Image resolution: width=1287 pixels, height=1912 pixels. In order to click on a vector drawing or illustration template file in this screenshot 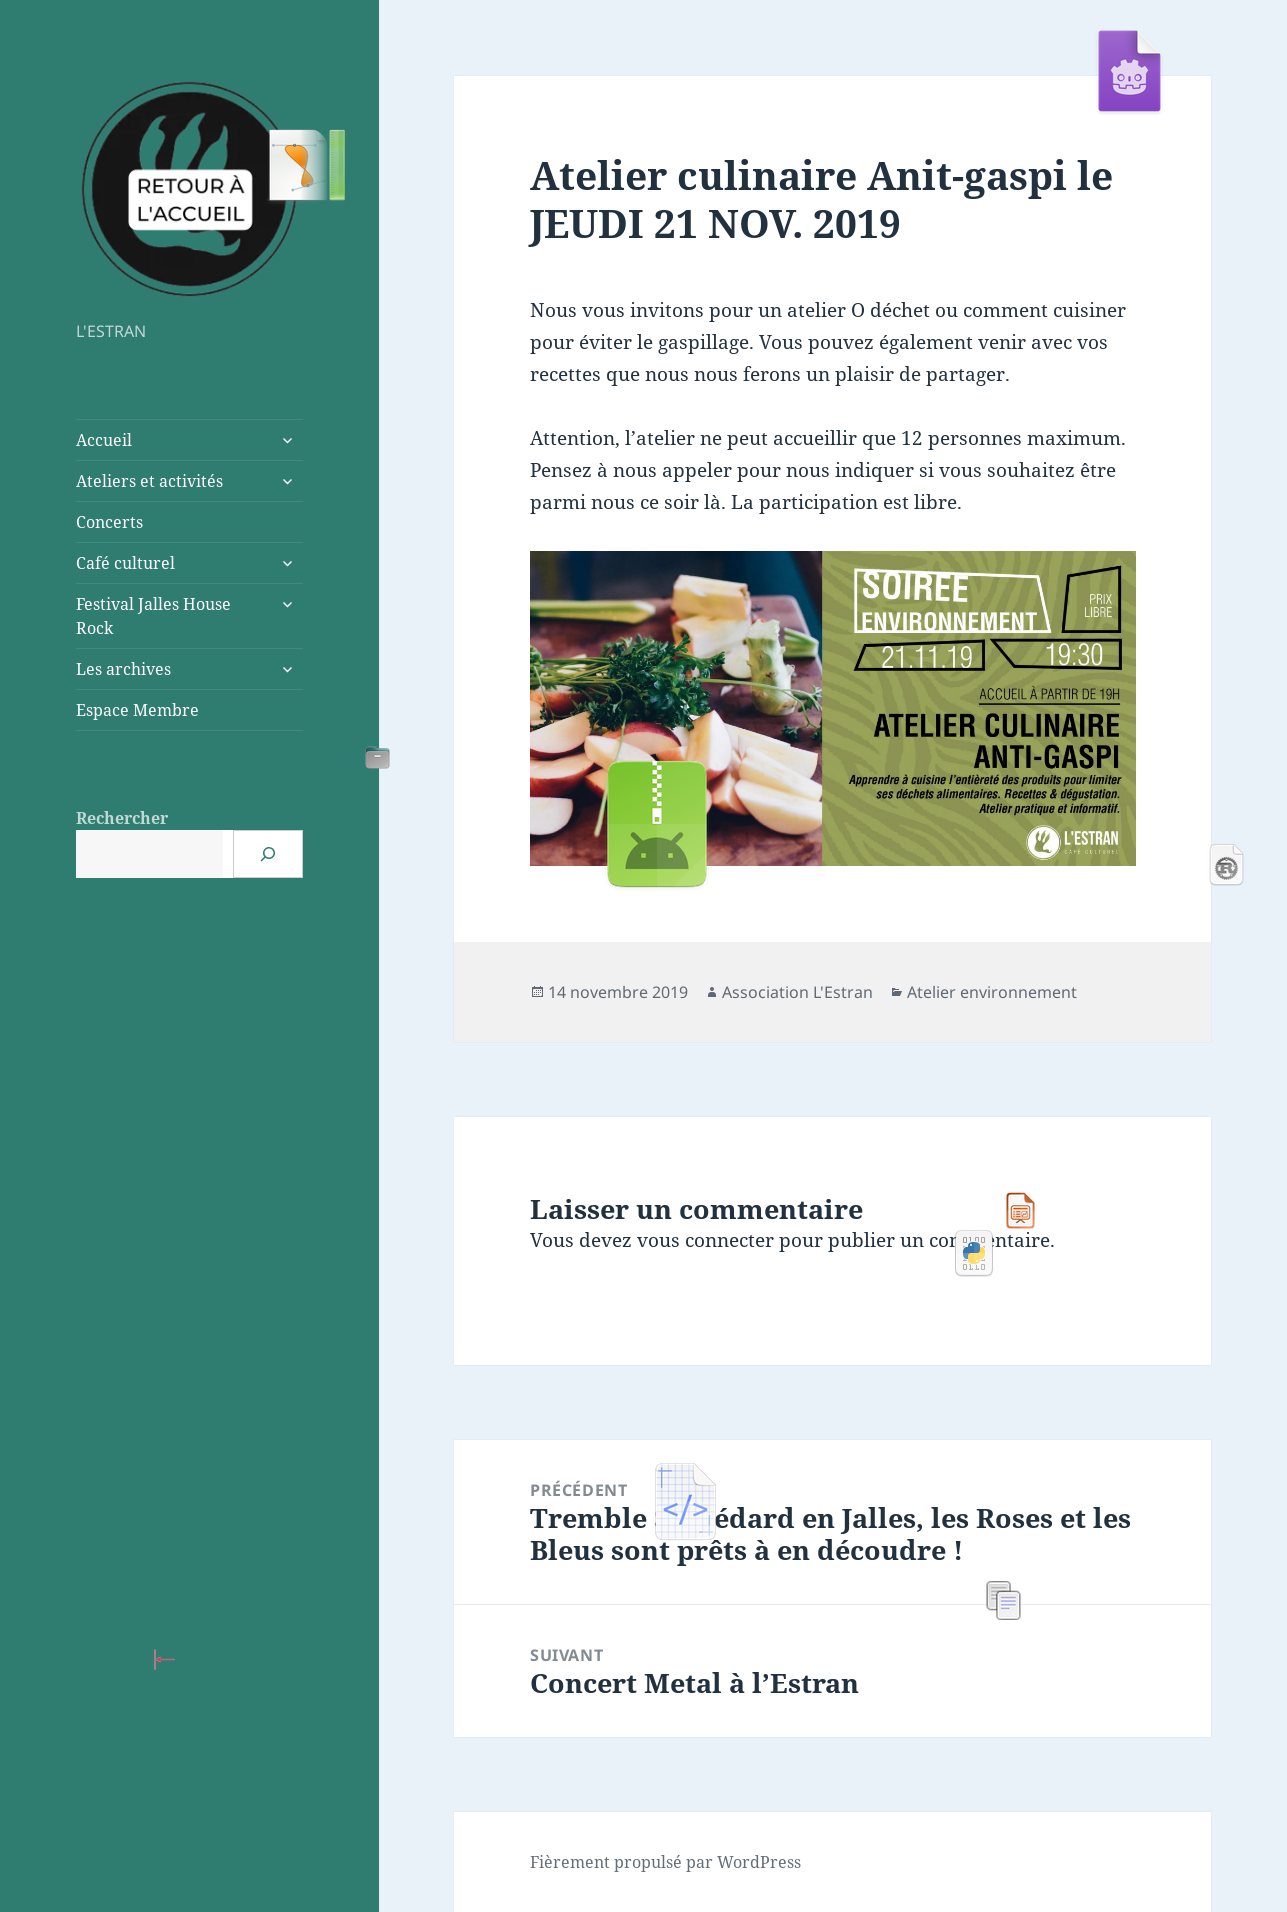, I will do `click(306, 165)`.